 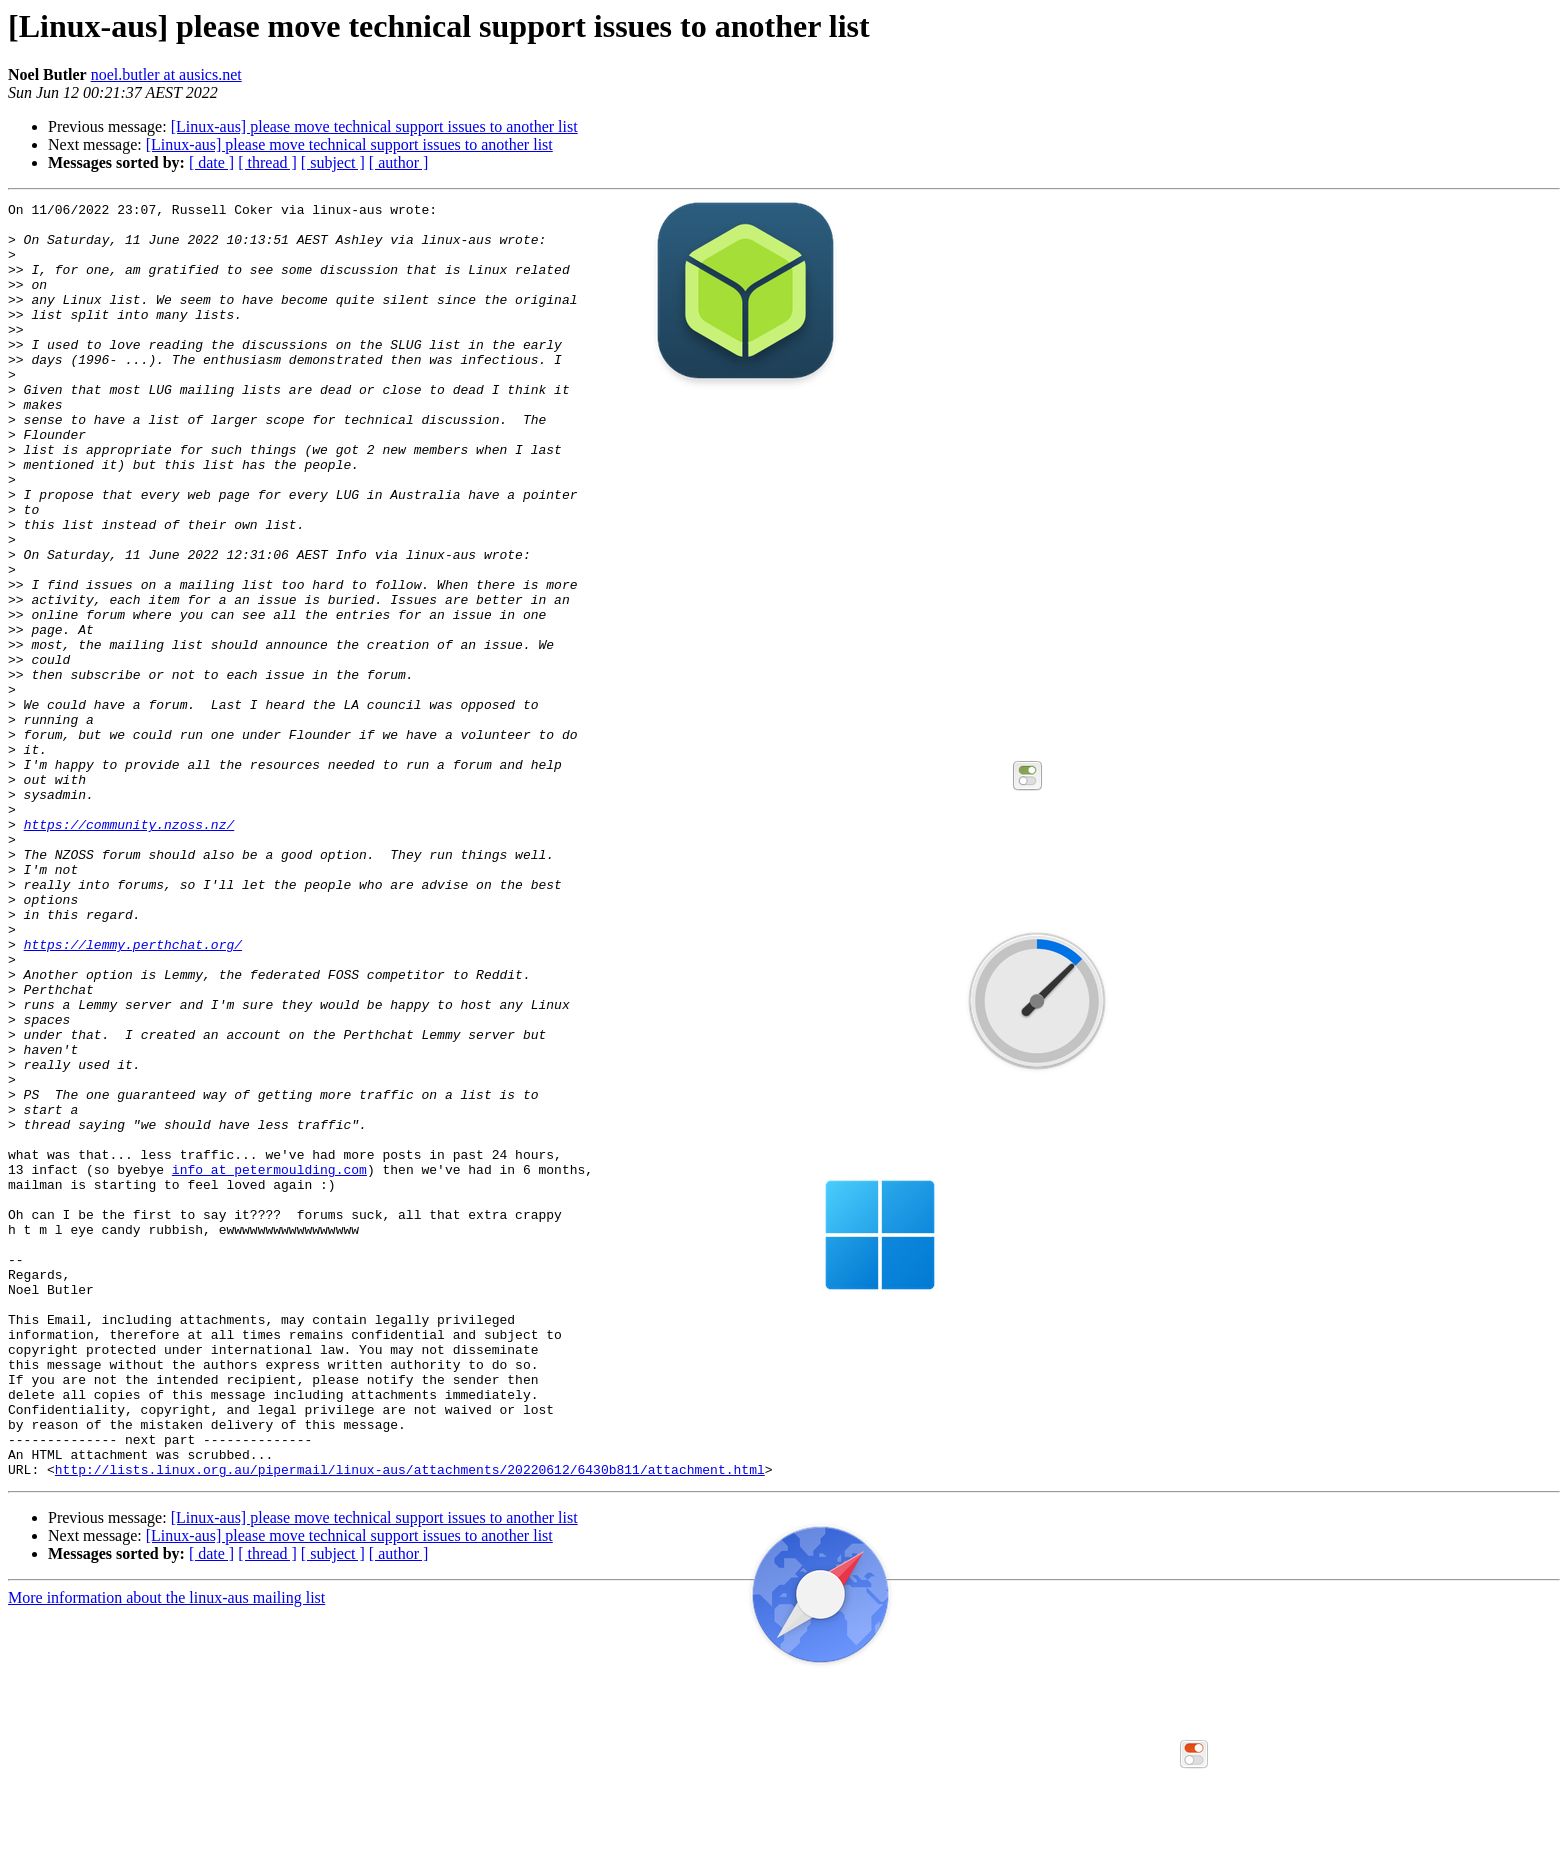 I want to click on launch the web browser app, so click(x=820, y=1594).